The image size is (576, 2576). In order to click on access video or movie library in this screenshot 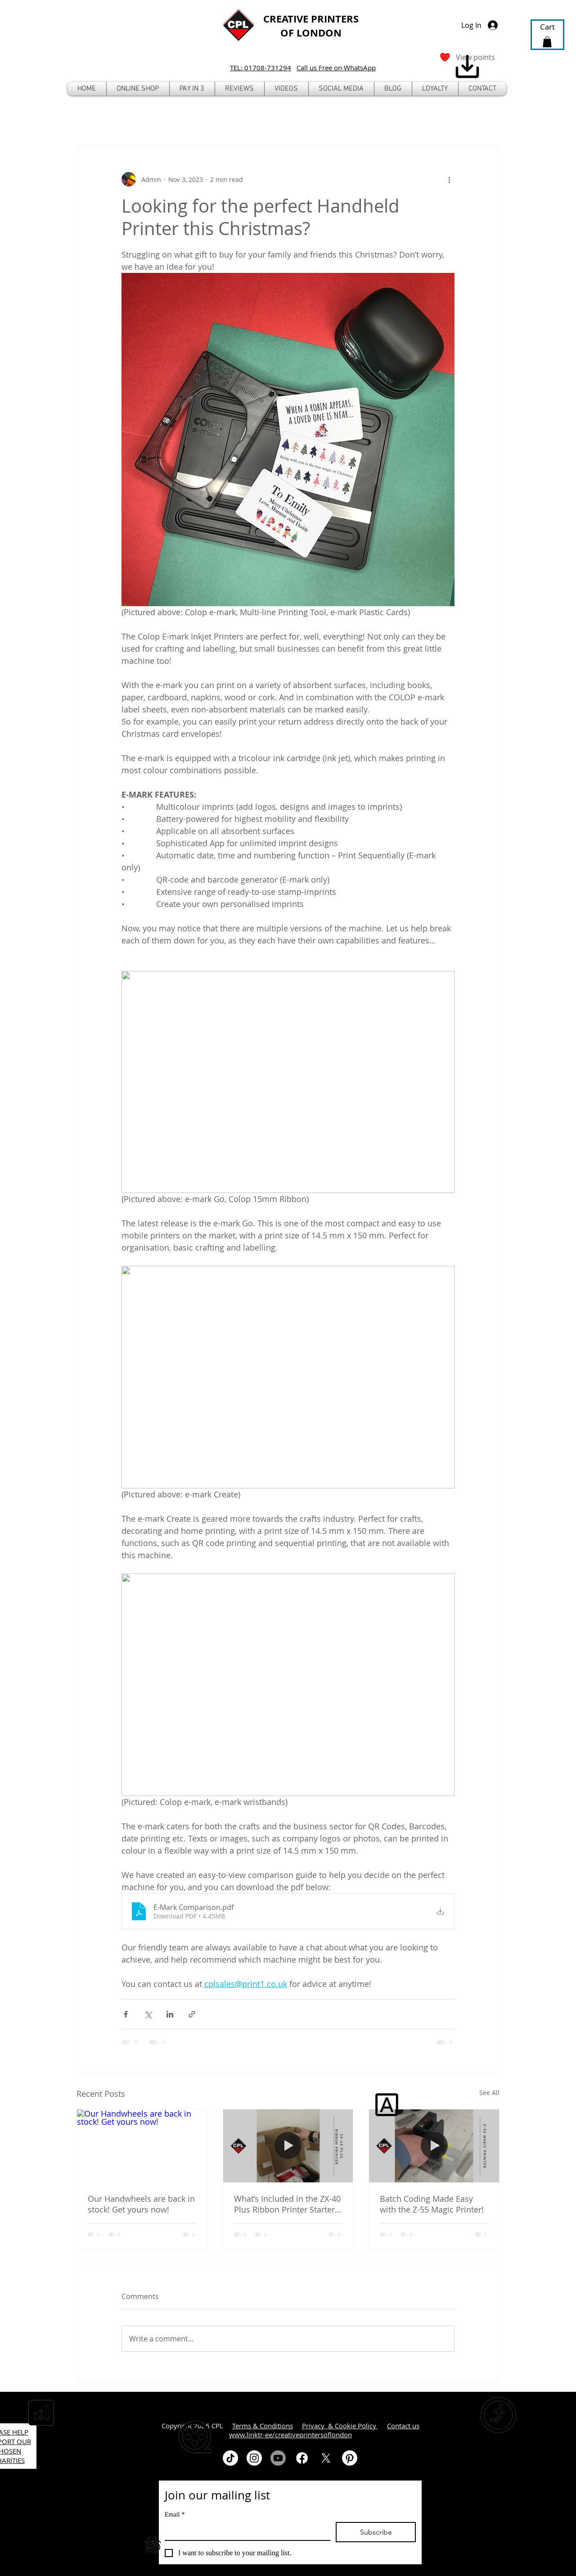, I will do `click(195, 2437)`.